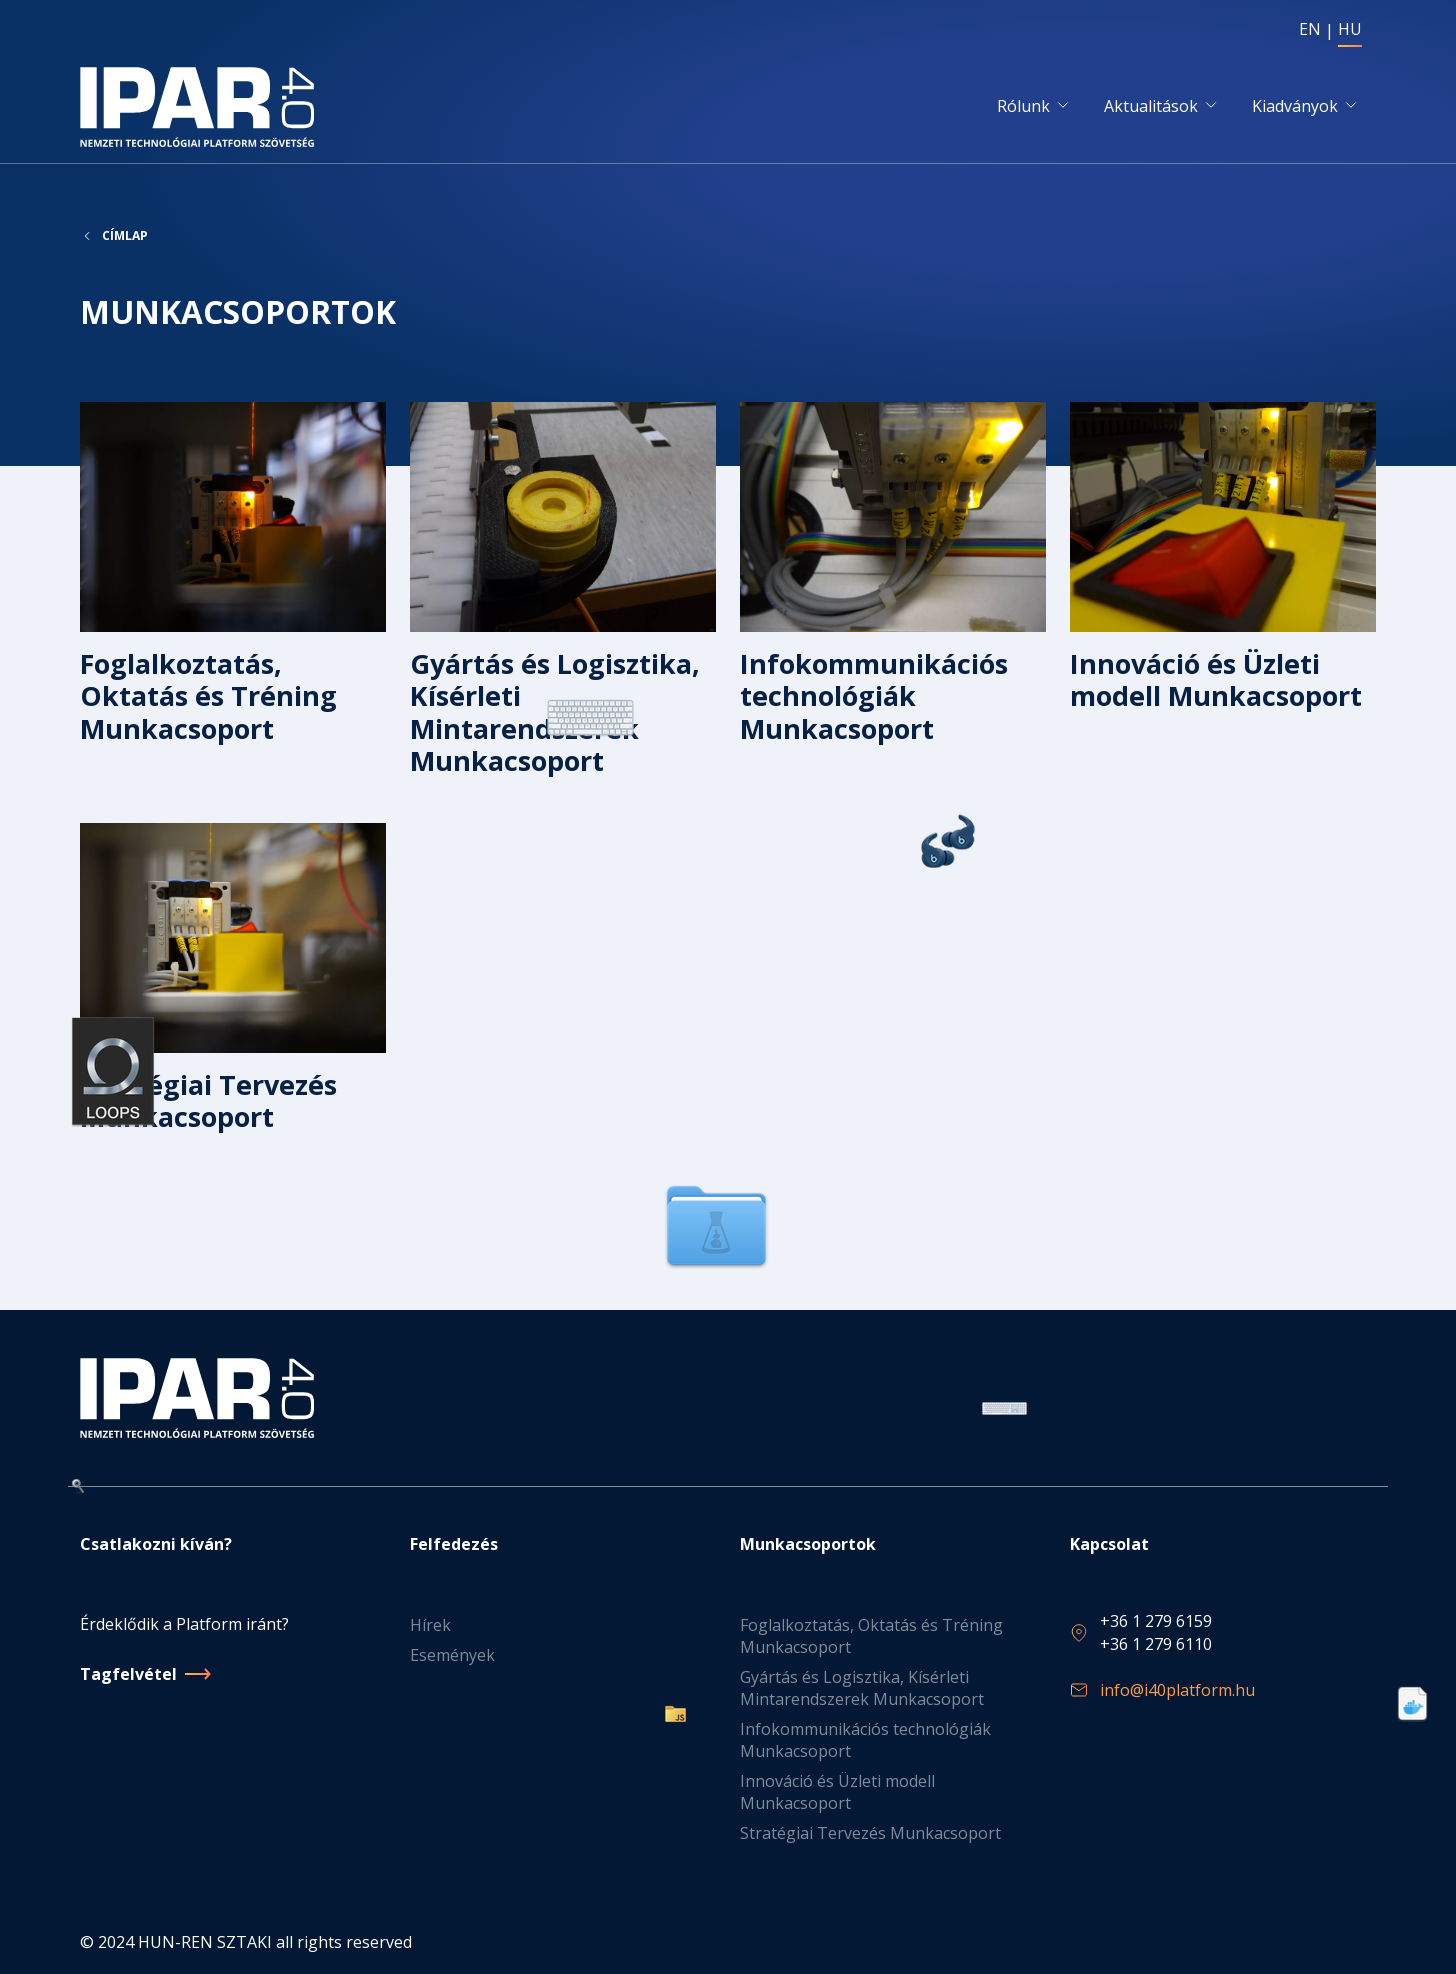  I want to click on open javascript project folder, so click(675, 1714).